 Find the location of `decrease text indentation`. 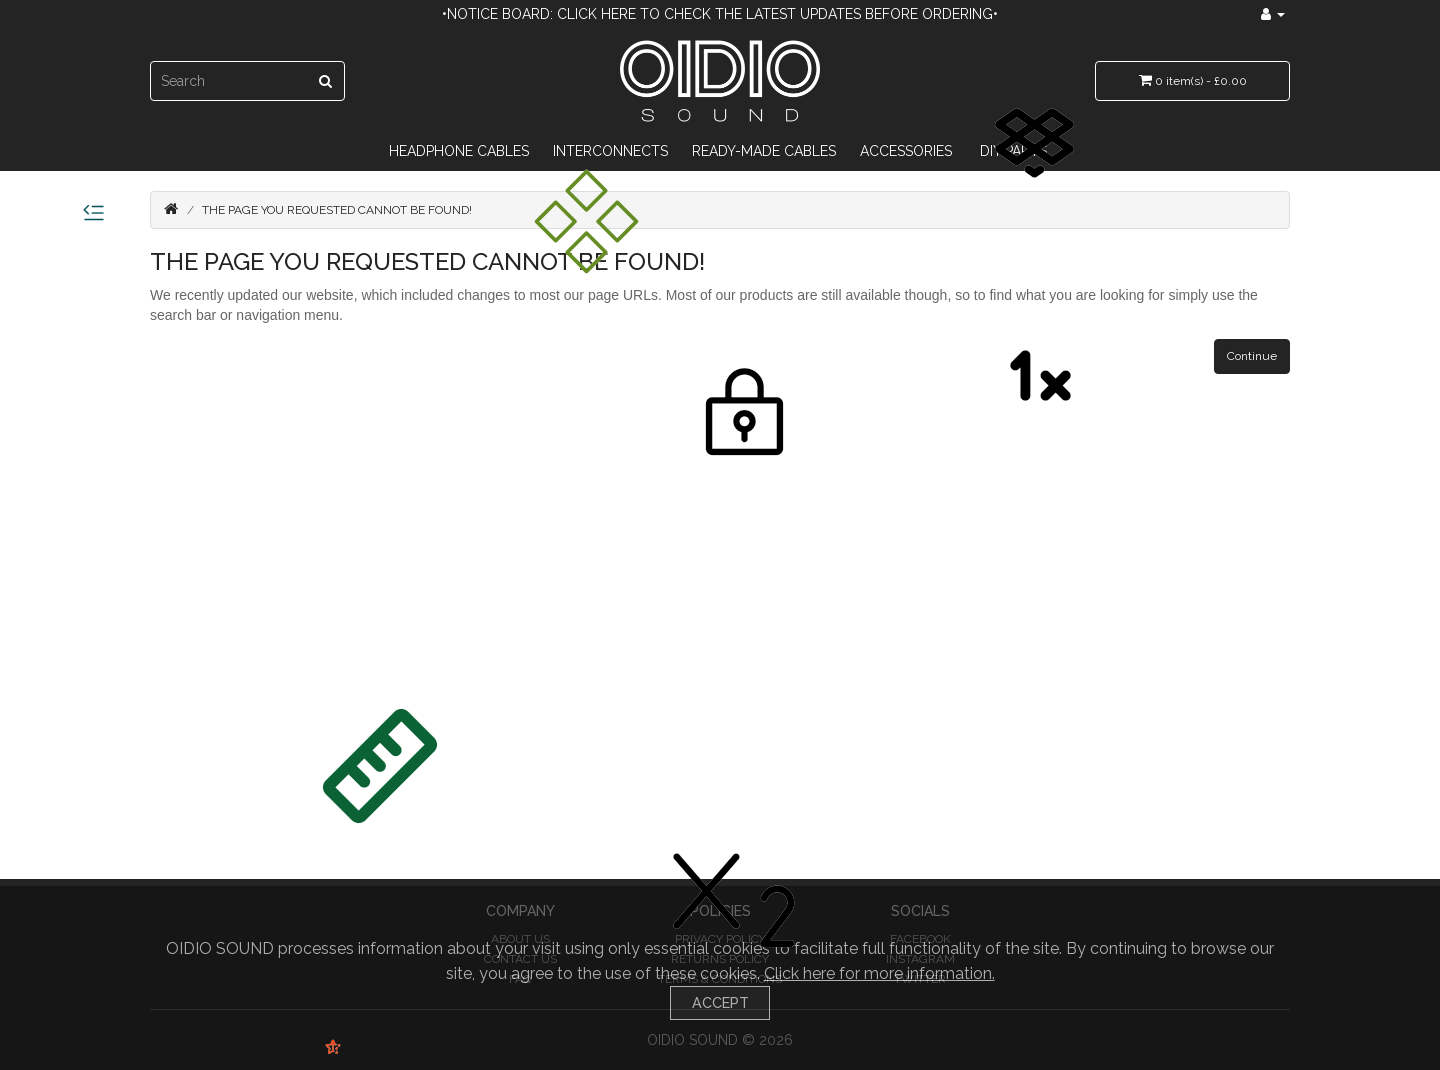

decrease text indentation is located at coordinates (94, 213).